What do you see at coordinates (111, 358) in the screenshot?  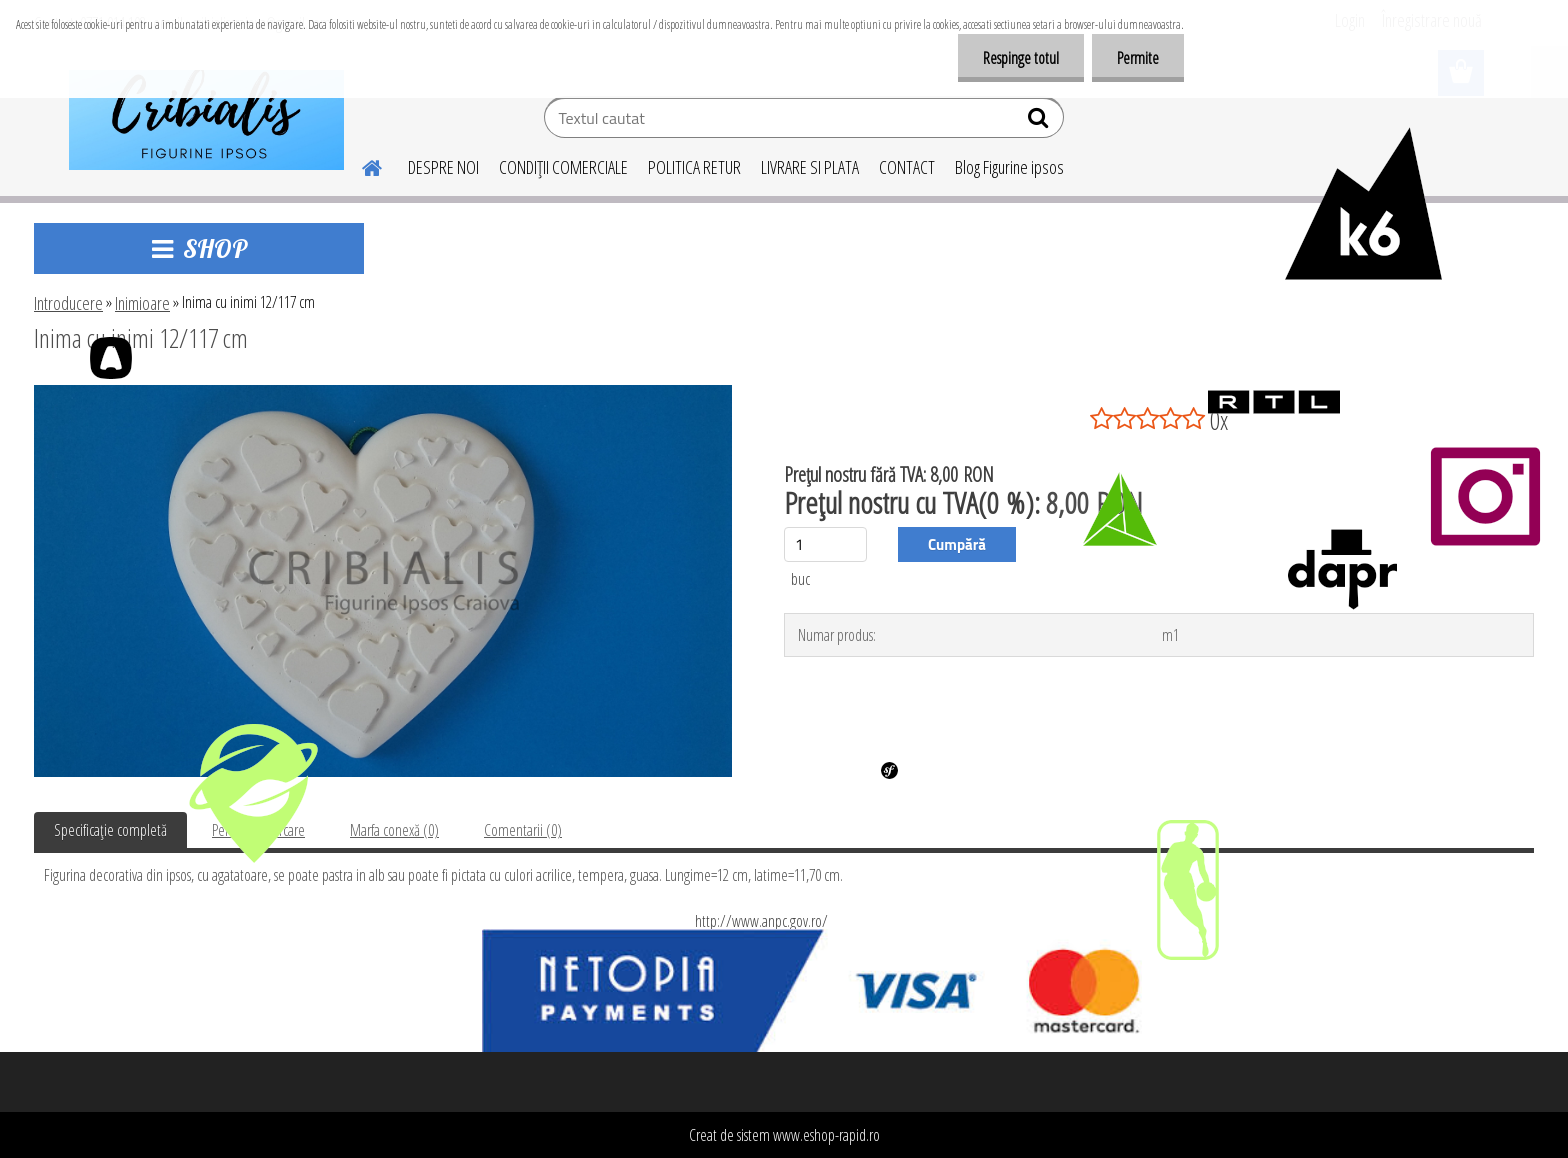 I see `open the Aircall app` at bounding box center [111, 358].